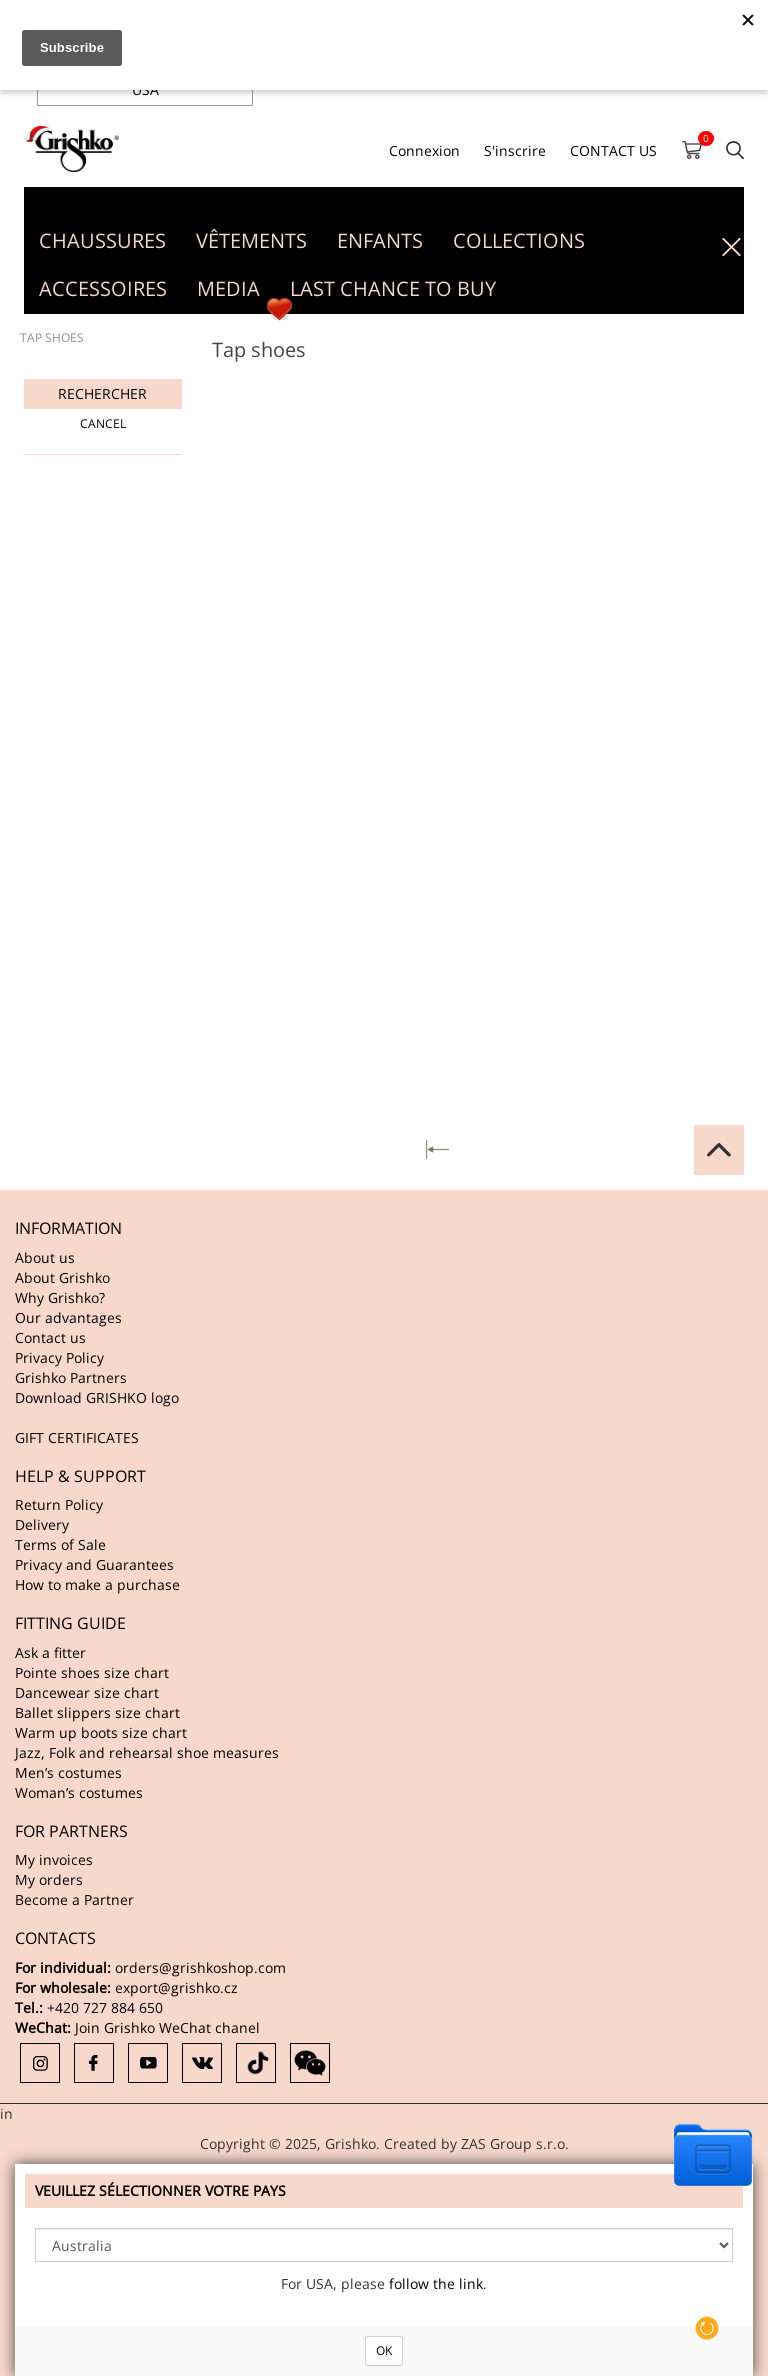 This screenshot has height=2376, width=768. Describe the element at coordinates (707, 2328) in the screenshot. I see `reboot or restart the system` at that location.